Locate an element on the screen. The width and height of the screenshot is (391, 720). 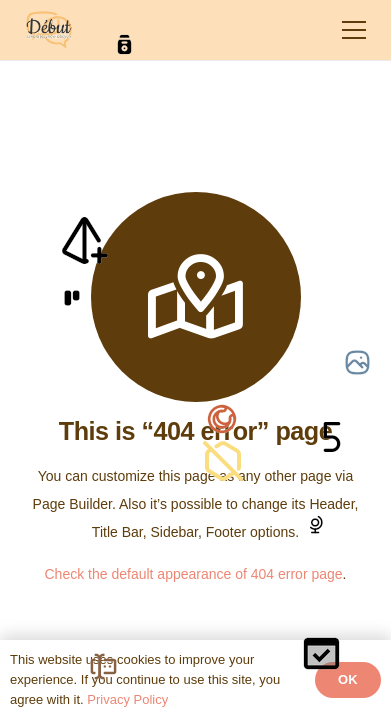
view photo gallery is located at coordinates (357, 362).